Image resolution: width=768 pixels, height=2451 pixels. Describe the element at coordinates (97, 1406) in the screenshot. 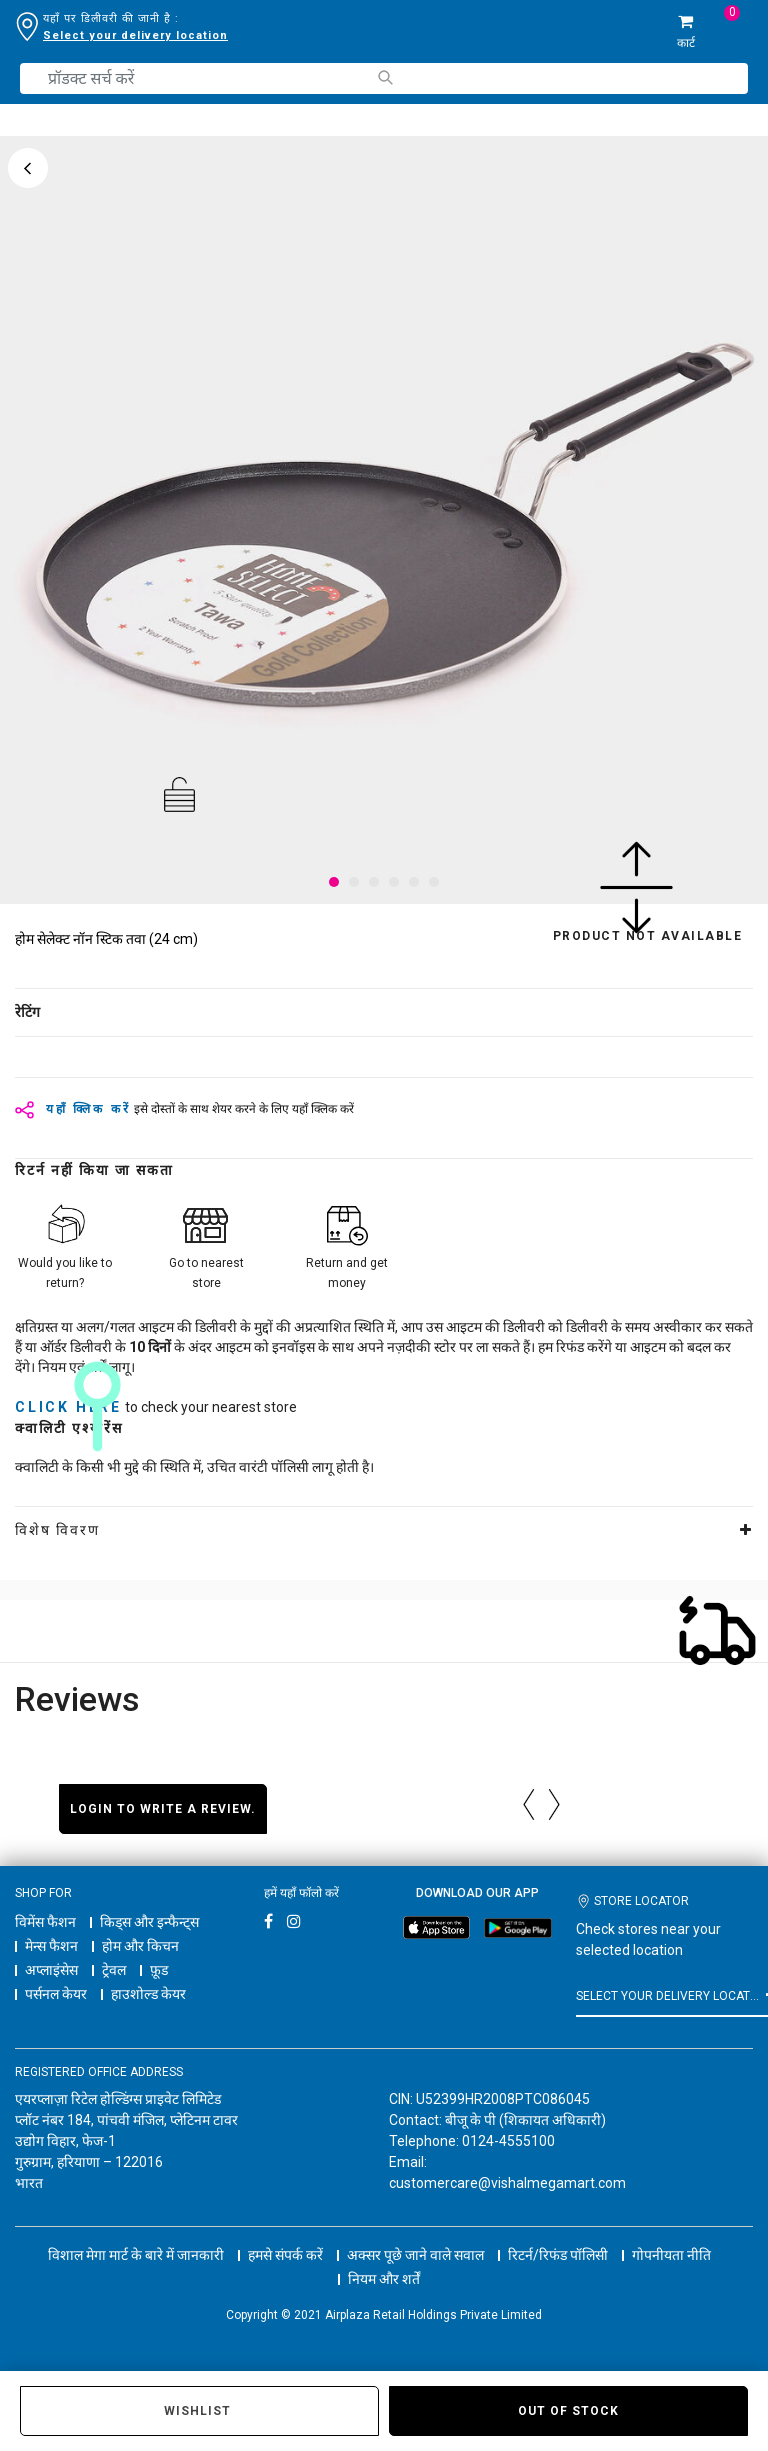

I see `mark a location on the map` at that location.